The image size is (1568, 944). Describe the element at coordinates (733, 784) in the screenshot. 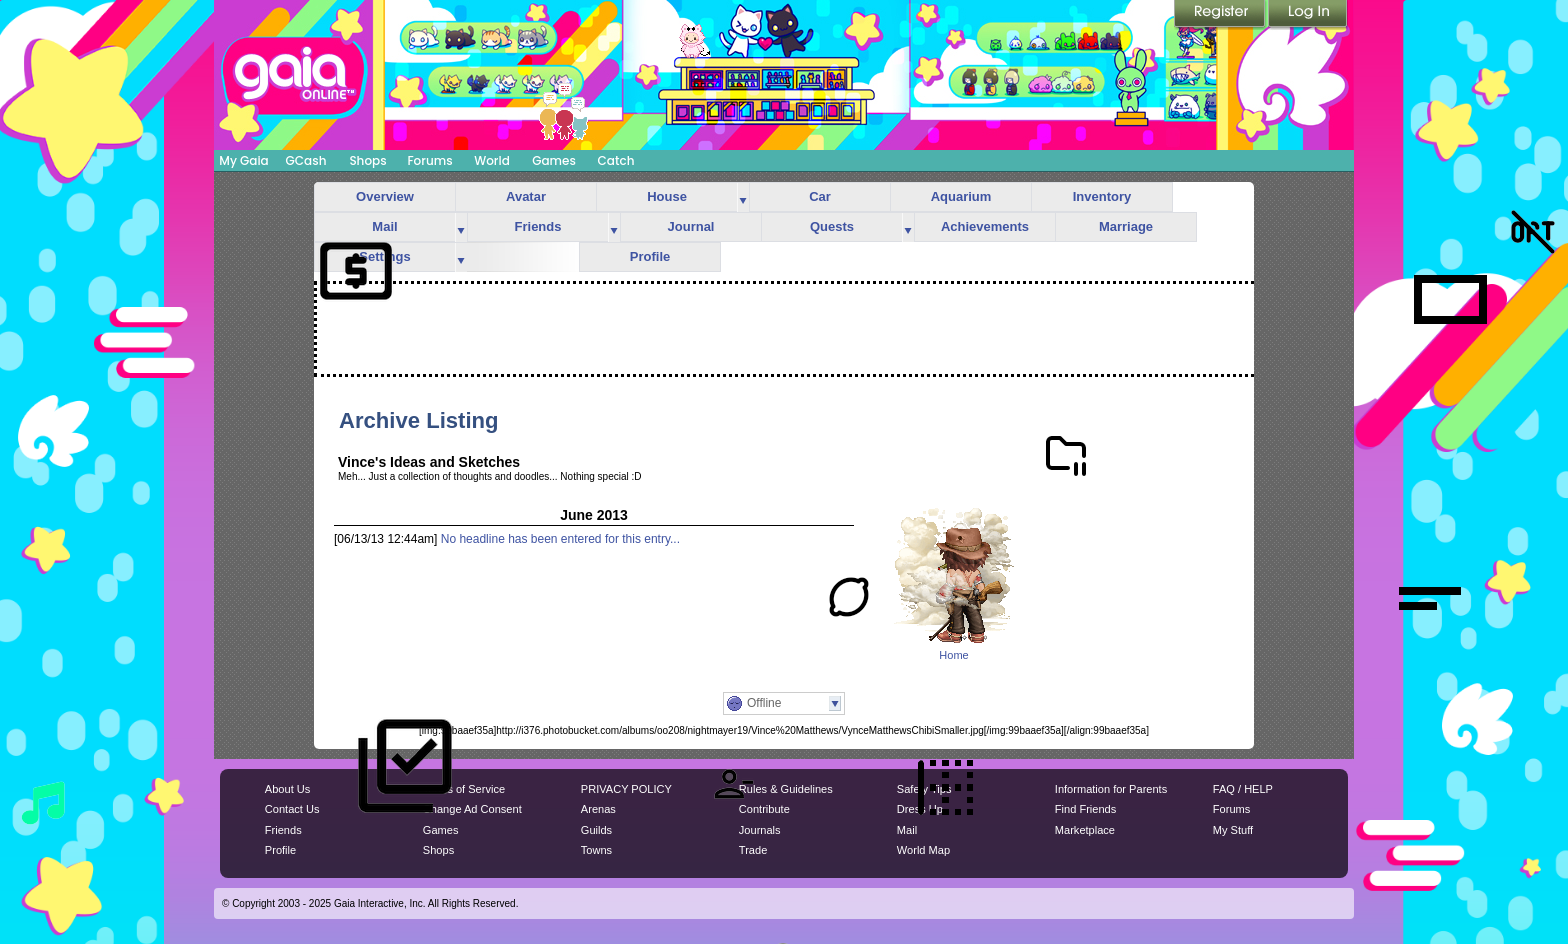

I see `remove a contact or friend` at that location.